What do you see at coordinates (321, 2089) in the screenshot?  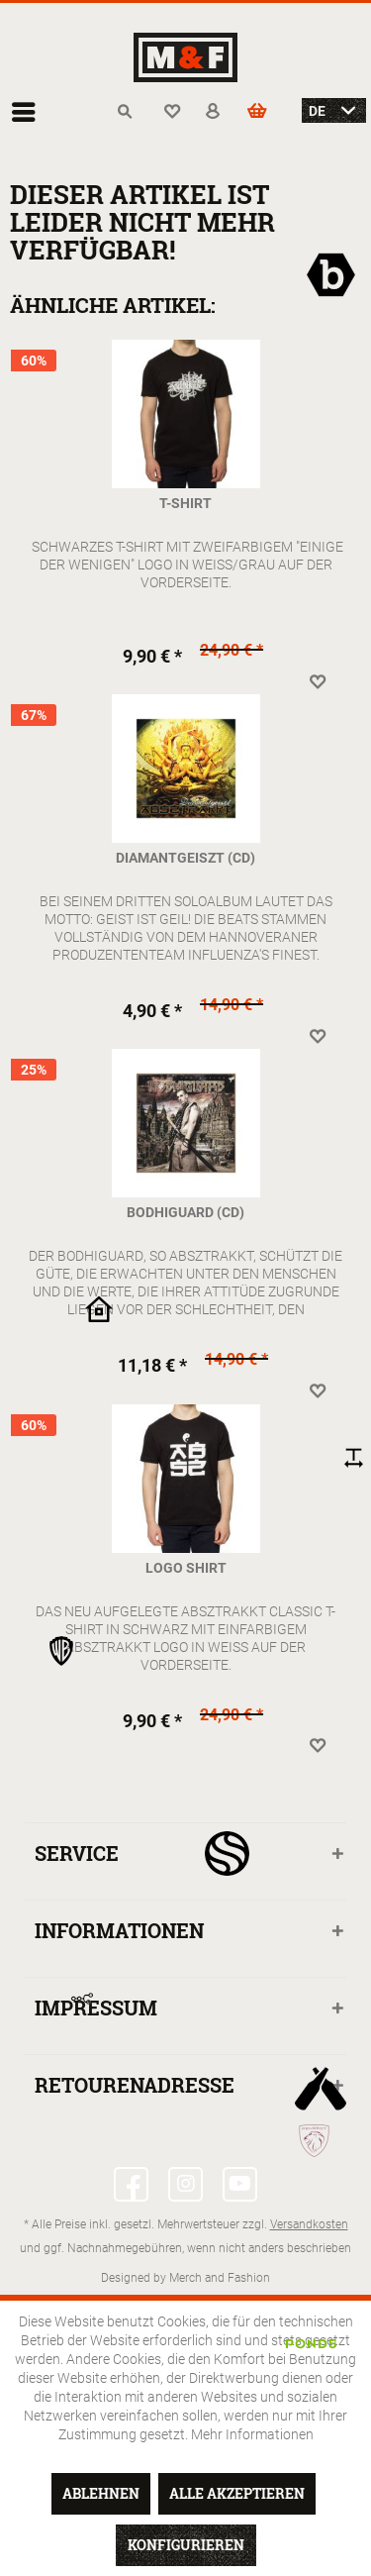 I see `open the Untappd app` at bounding box center [321, 2089].